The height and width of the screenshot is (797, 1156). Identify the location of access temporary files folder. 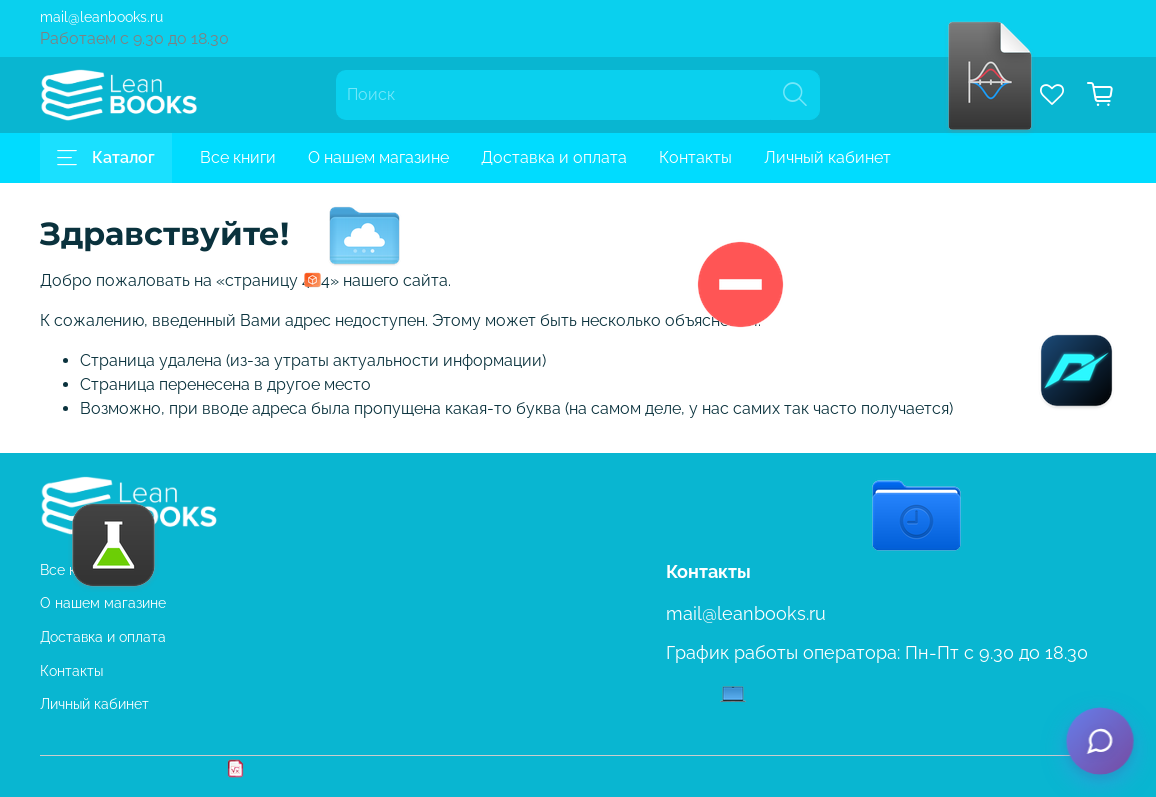
(916, 515).